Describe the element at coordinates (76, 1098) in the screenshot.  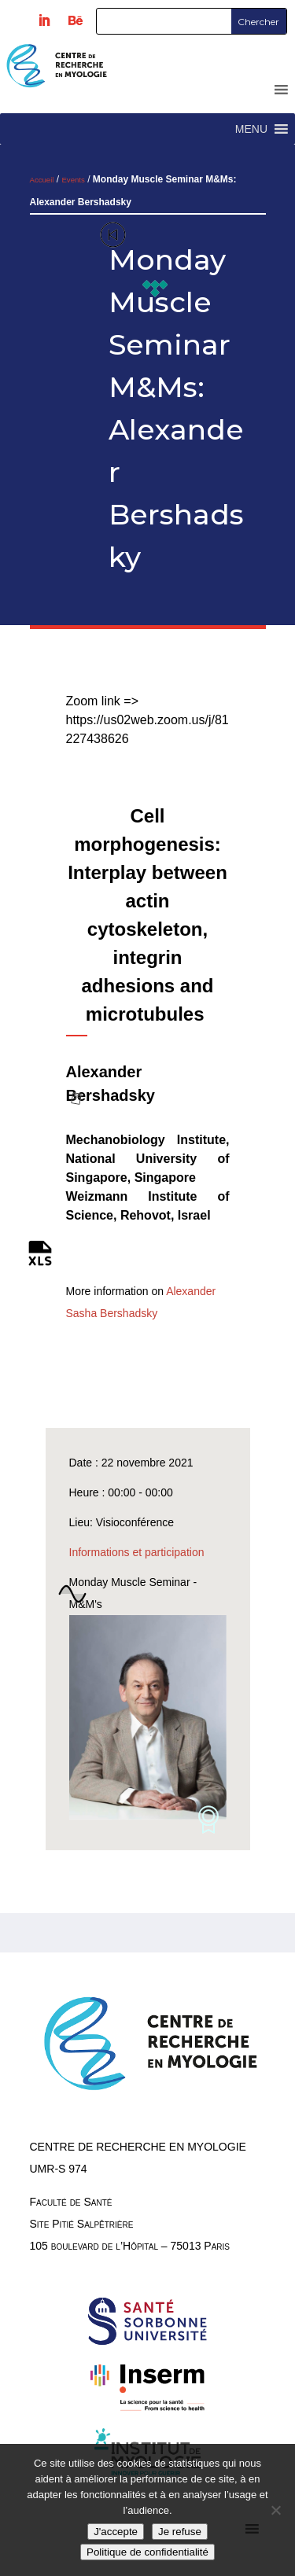
I see `view your resume or CV` at that location.